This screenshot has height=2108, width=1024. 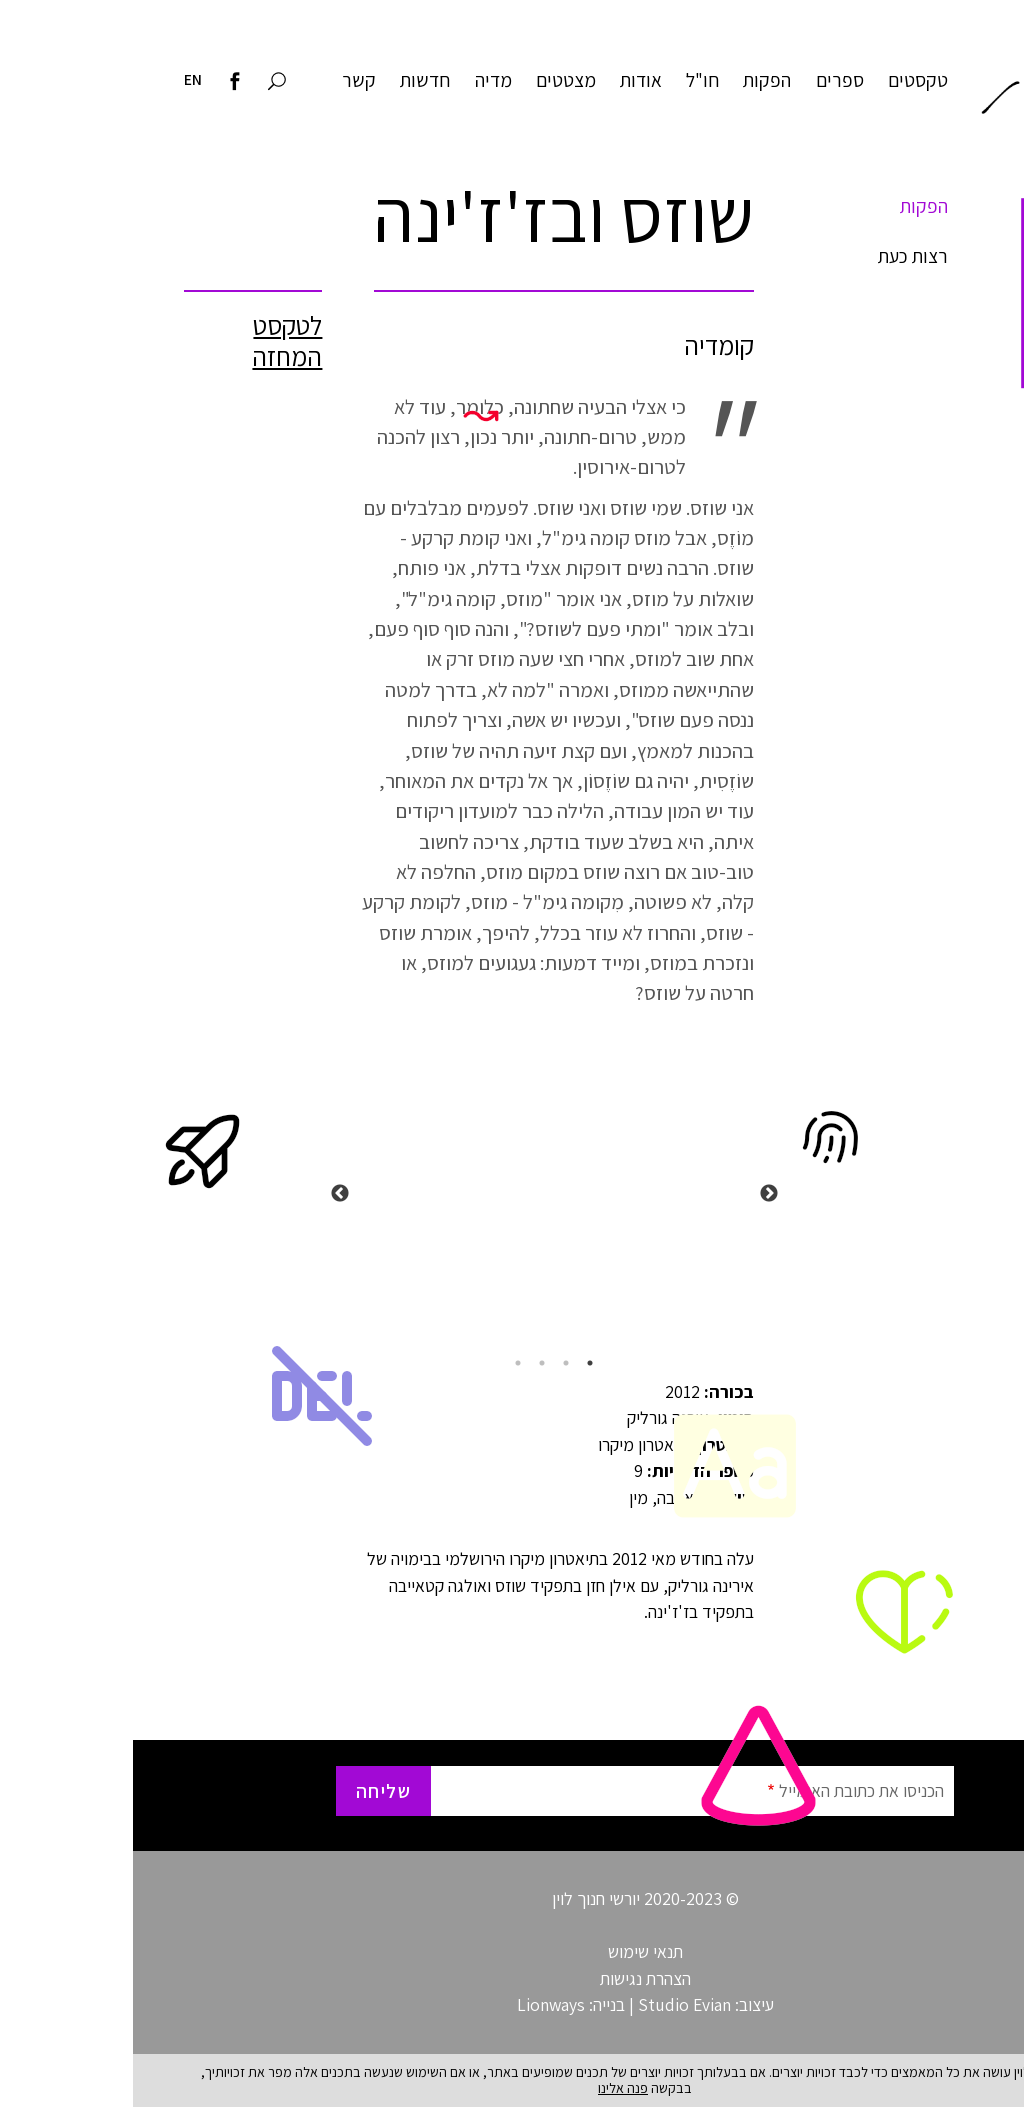 I want to click on launch or deploy a project, so click(x=204, y=1150).